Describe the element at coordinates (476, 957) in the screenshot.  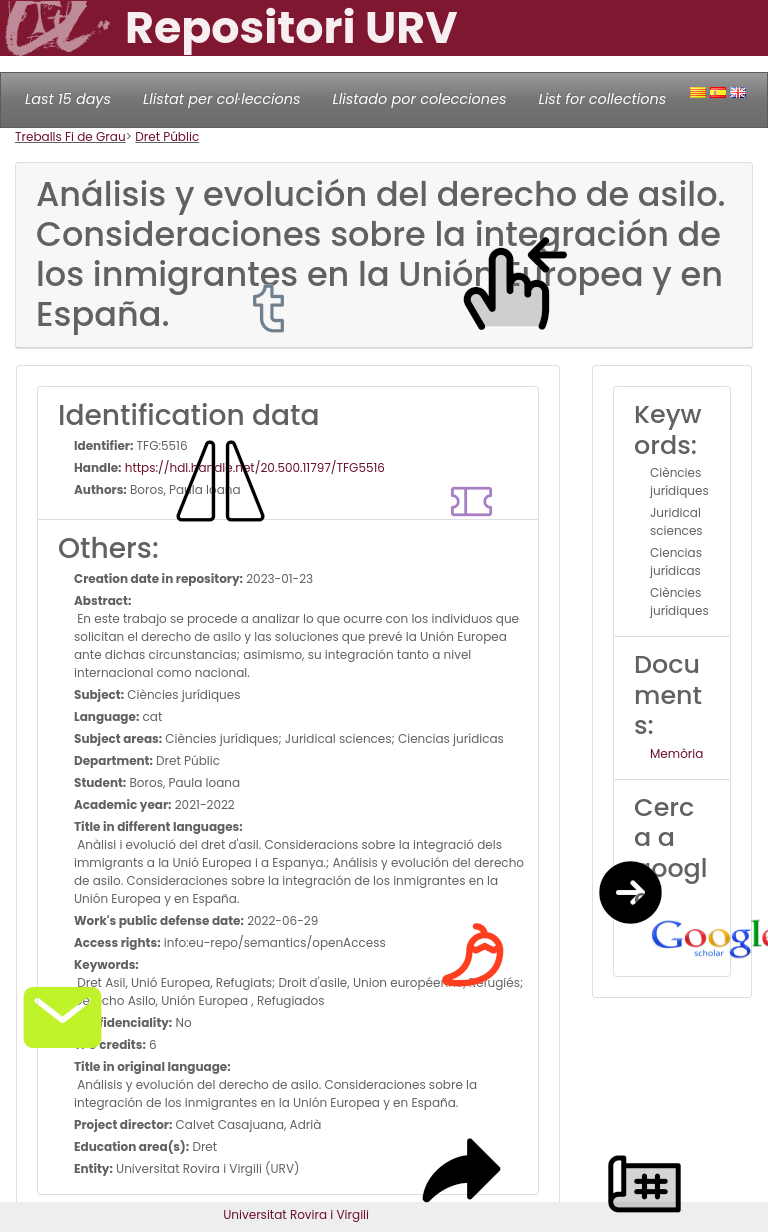
I see `indicates spicy or hot content/food` at that location.